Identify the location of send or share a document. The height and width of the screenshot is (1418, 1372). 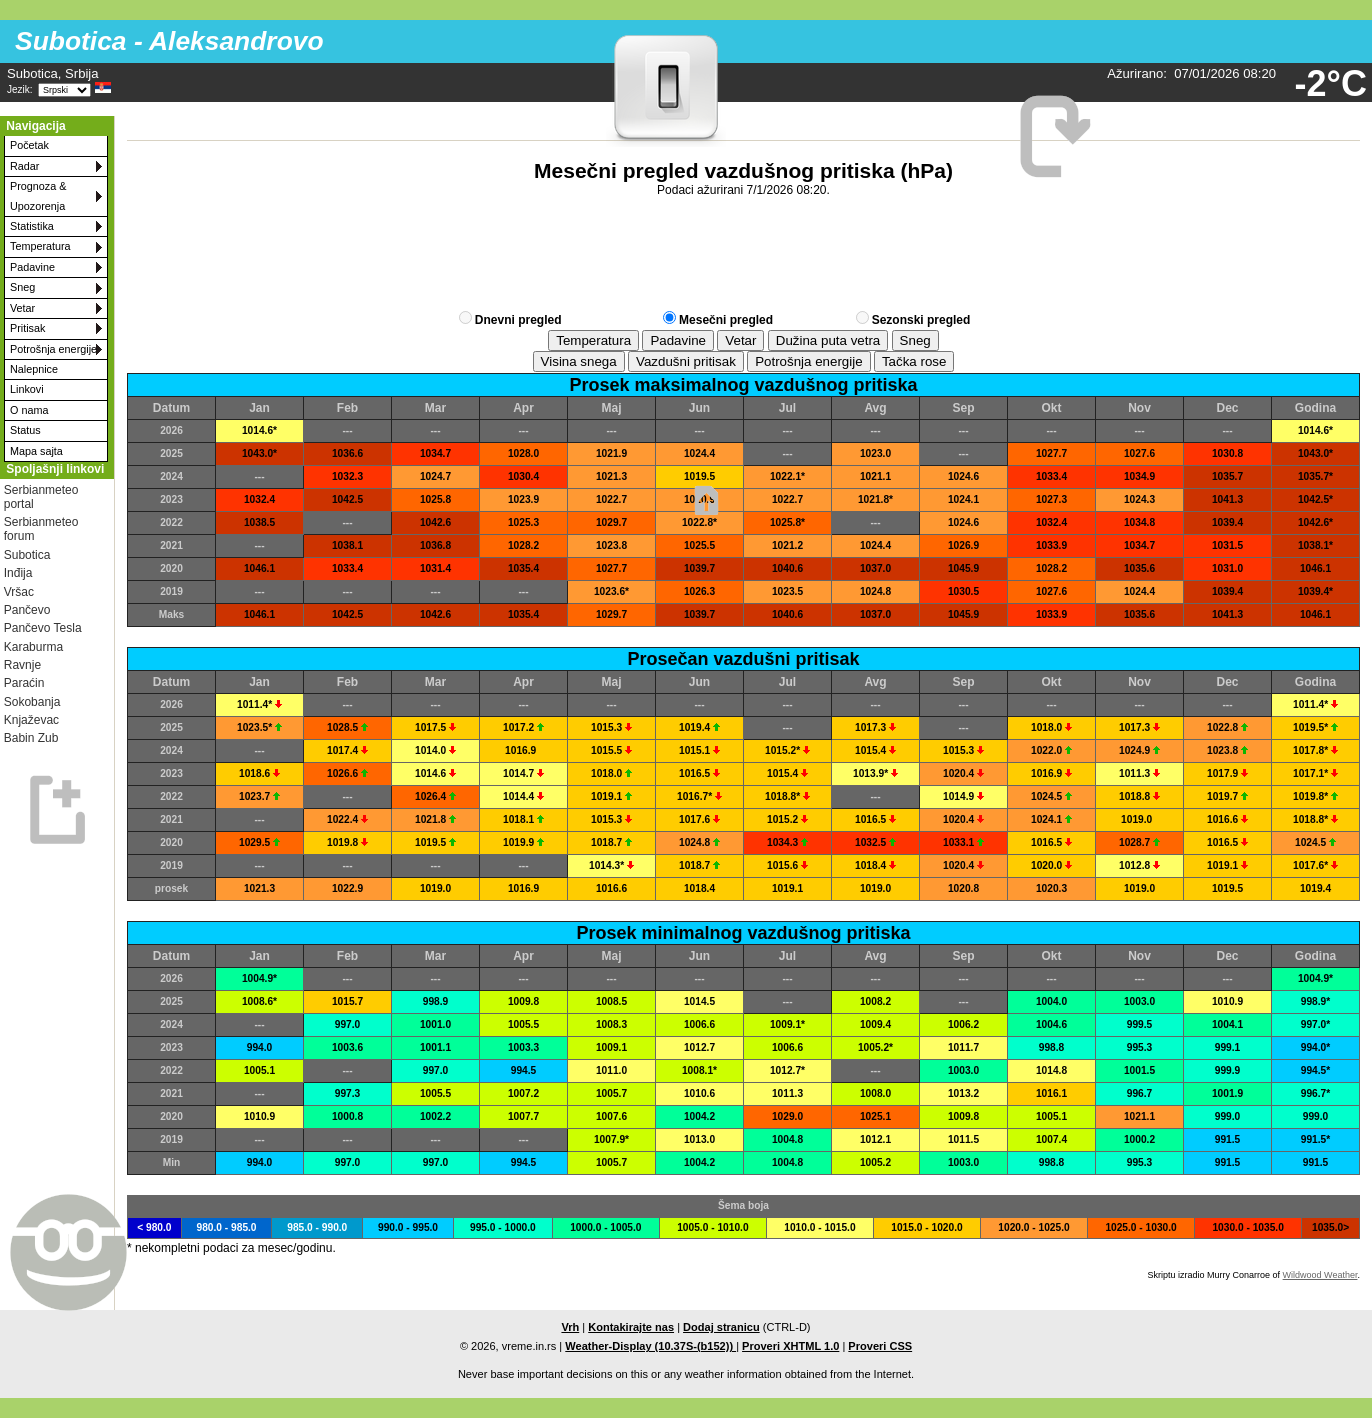
(706, 499).